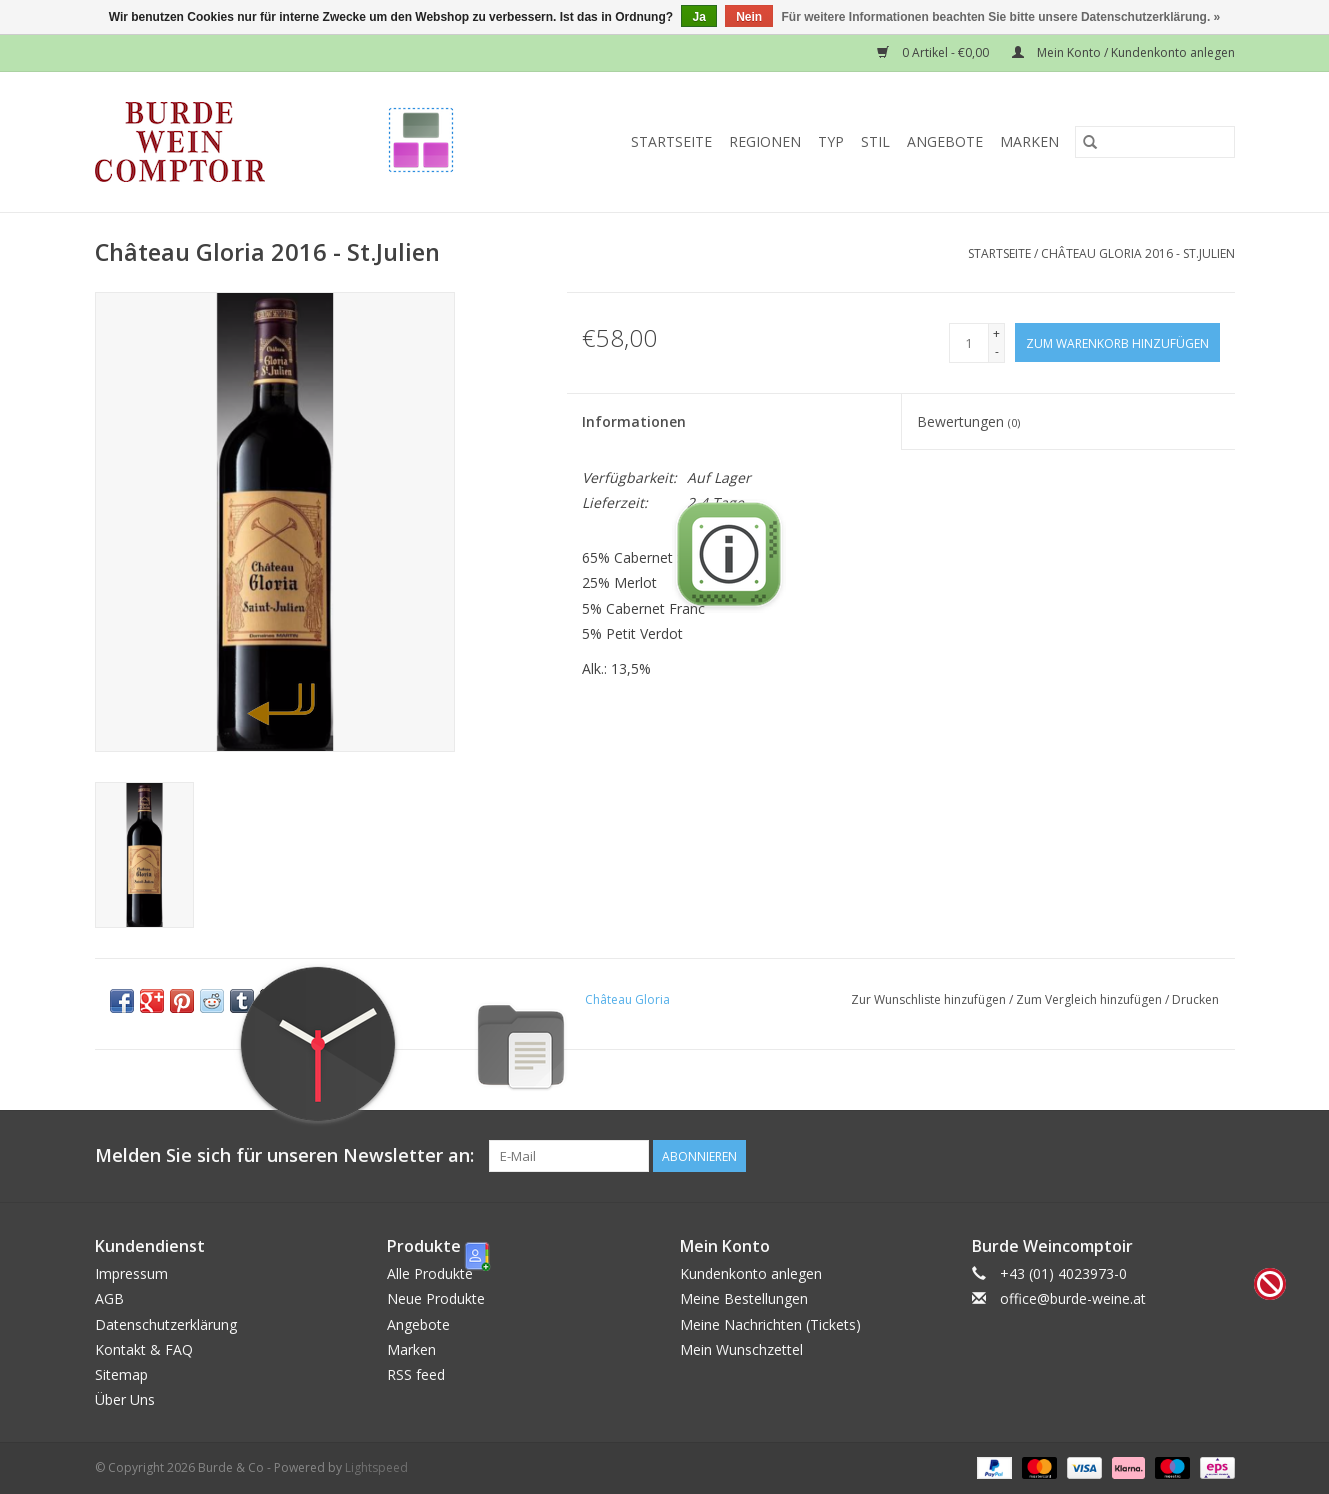  I want to click on cancel or abort current action, so click(1270, 1284).